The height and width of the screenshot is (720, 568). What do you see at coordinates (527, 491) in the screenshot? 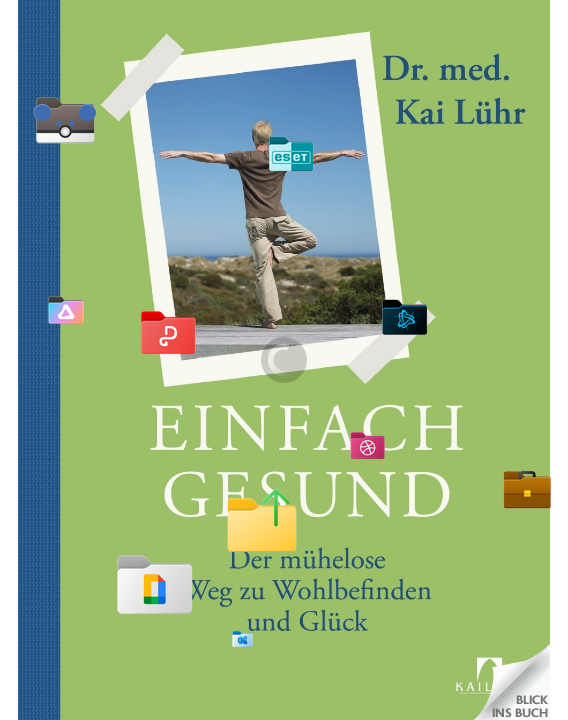
I see `open work or business documents folder` at bounding box center [527, 491].